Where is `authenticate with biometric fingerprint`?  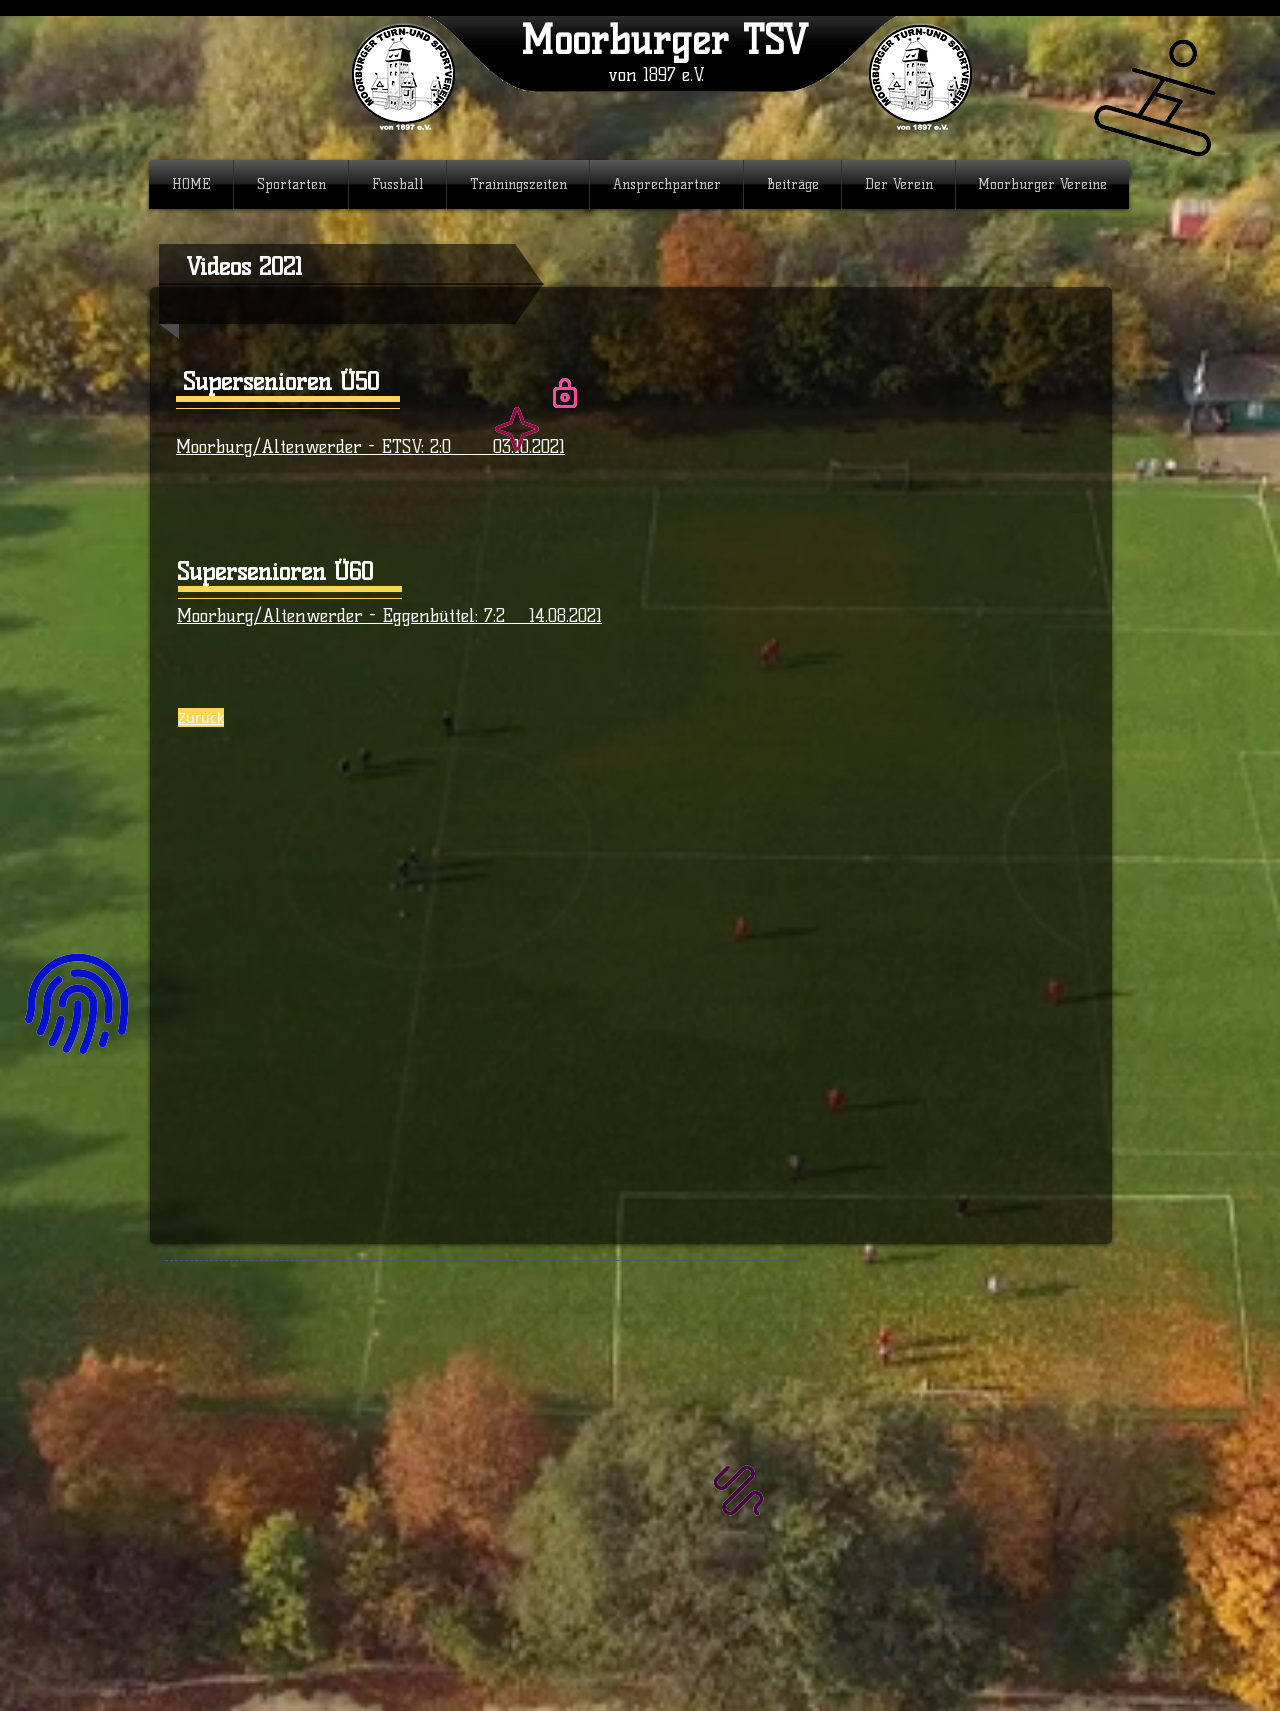 authenticate with biometric fingerprint is located at coordinates (78, 1004).